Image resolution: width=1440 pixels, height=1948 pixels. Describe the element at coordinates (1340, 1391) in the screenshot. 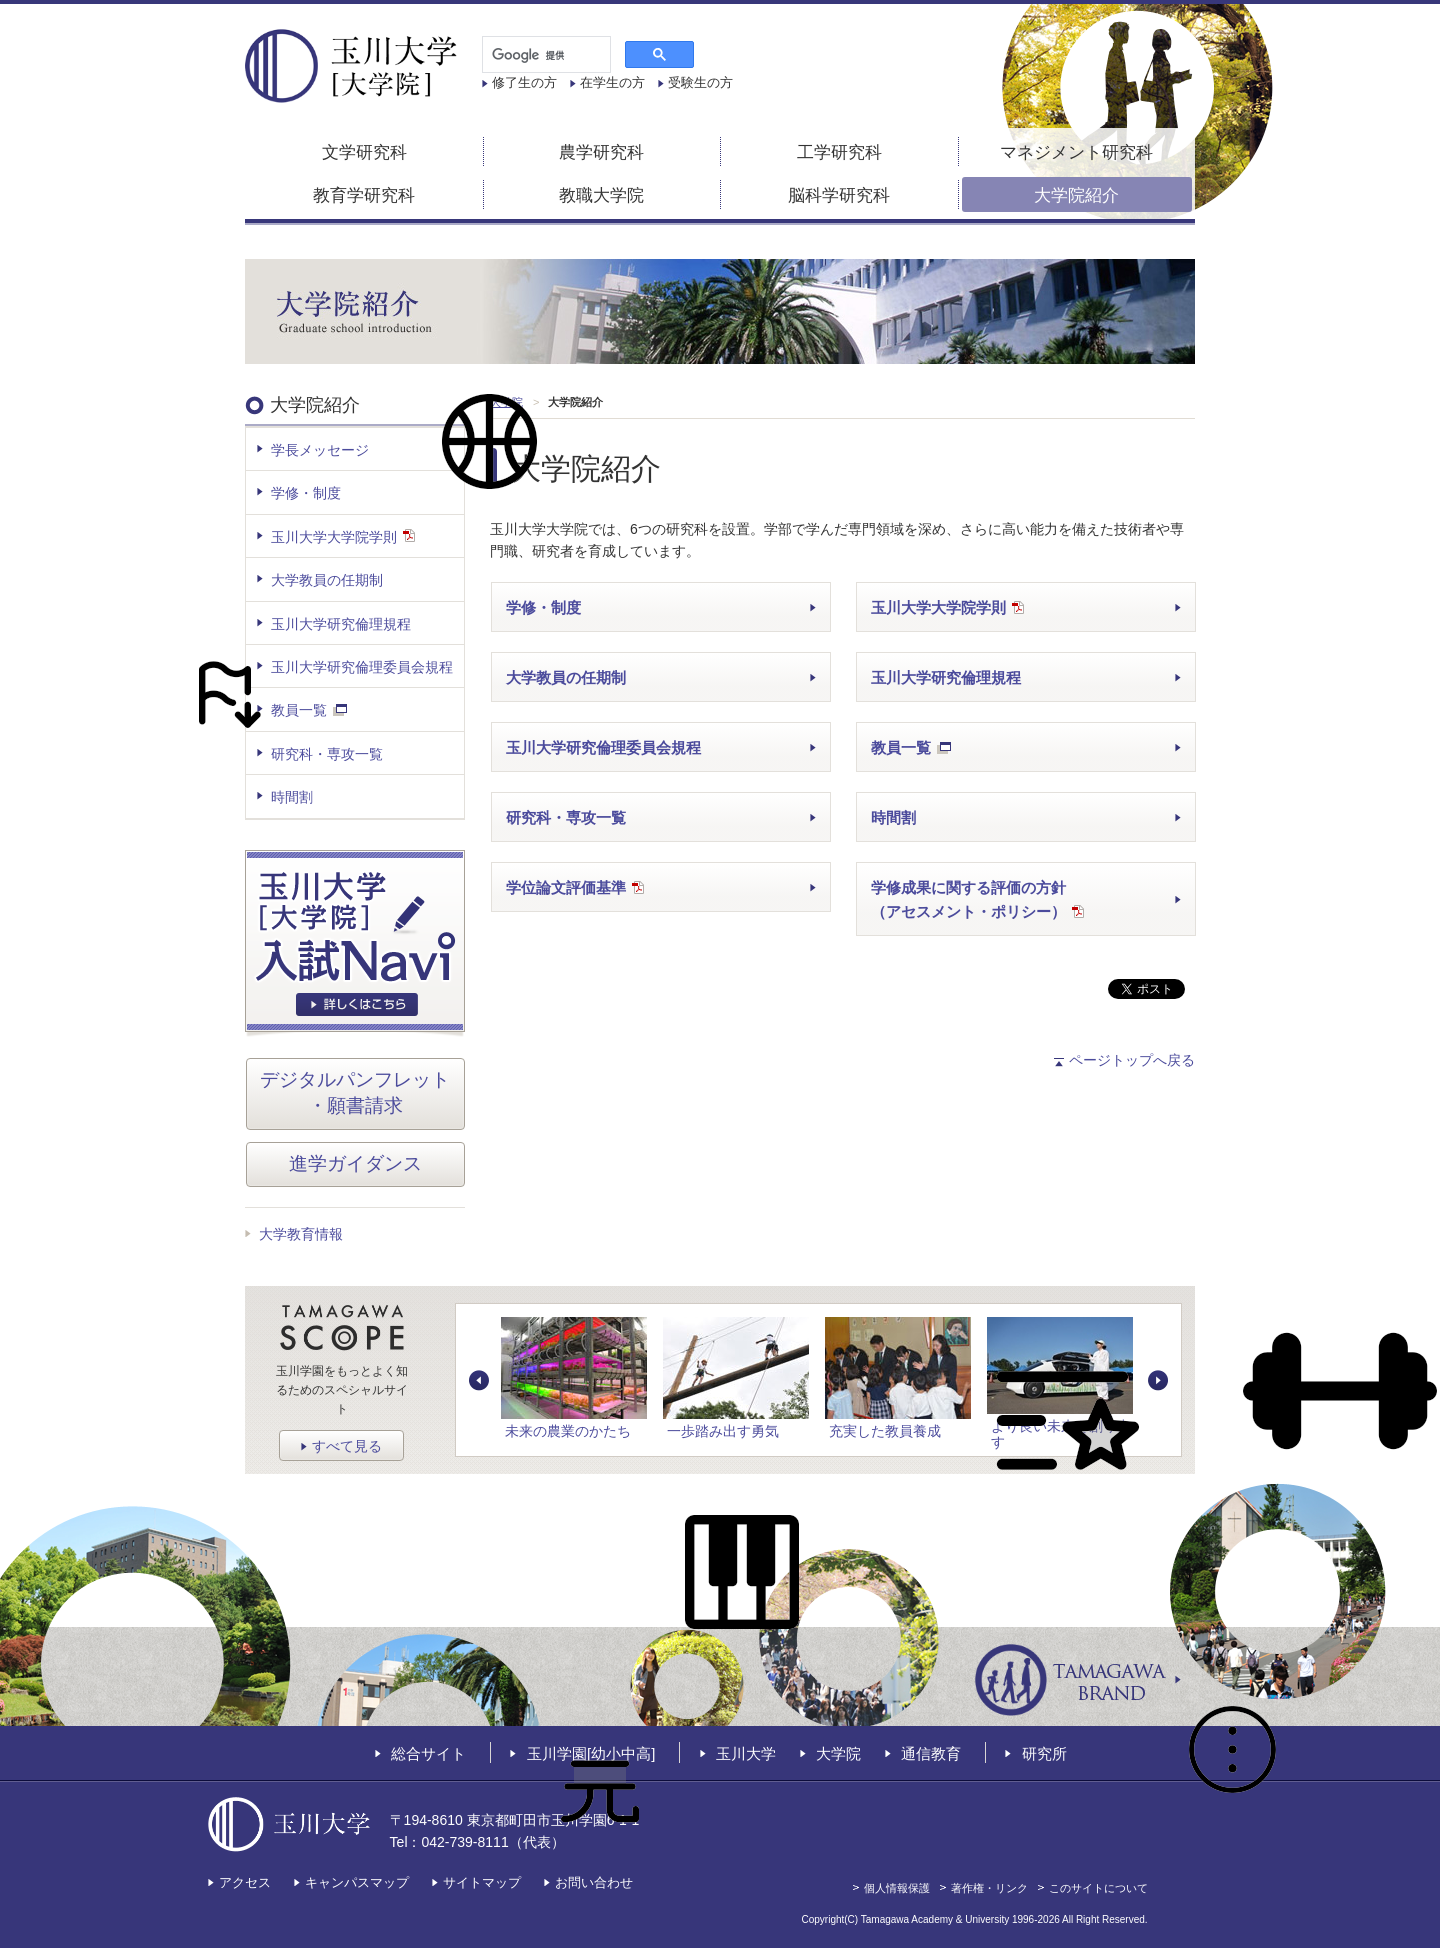

I see `access fitness or workout features` at that location.